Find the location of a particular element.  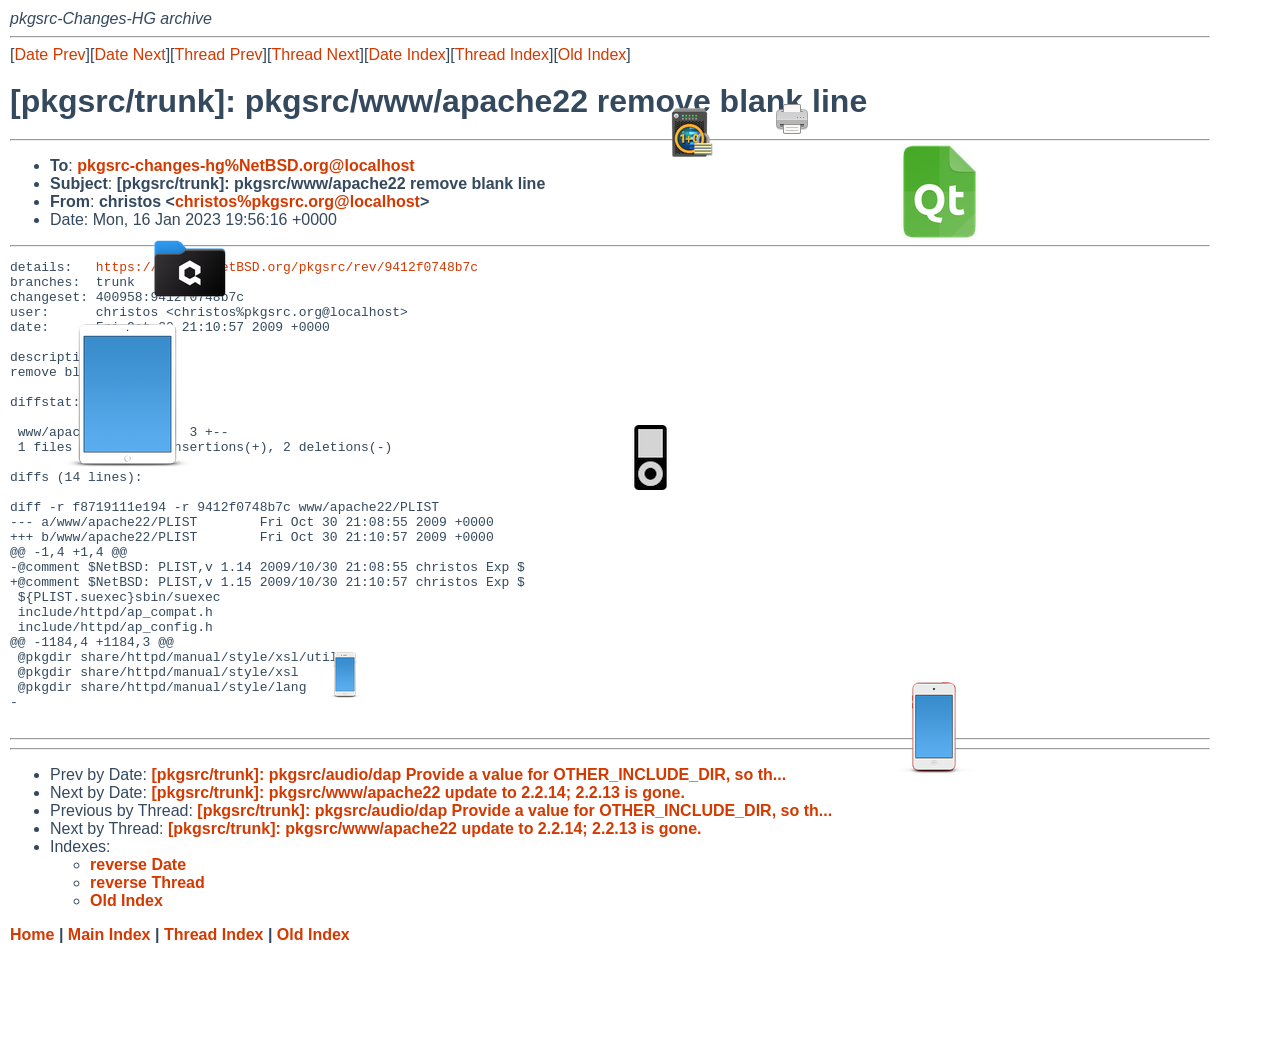

iPod Nano device in sidebar is located at coordinates (650, 457).